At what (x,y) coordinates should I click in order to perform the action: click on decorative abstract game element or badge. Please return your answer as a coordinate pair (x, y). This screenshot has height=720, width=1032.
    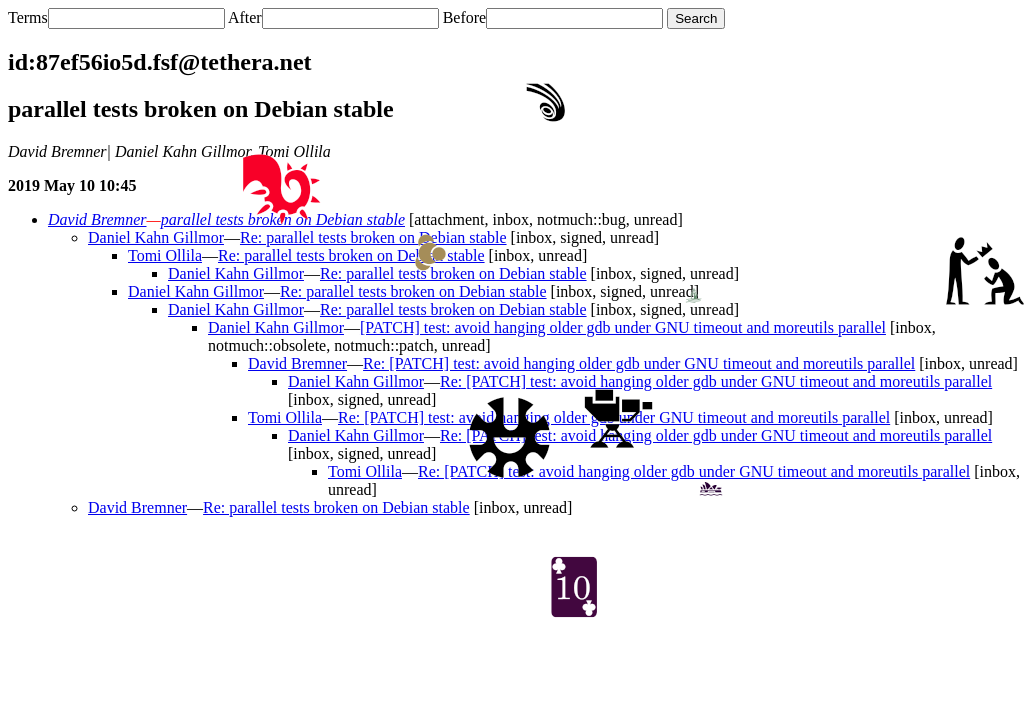
    Looking at the image, I should click on (509, 437).